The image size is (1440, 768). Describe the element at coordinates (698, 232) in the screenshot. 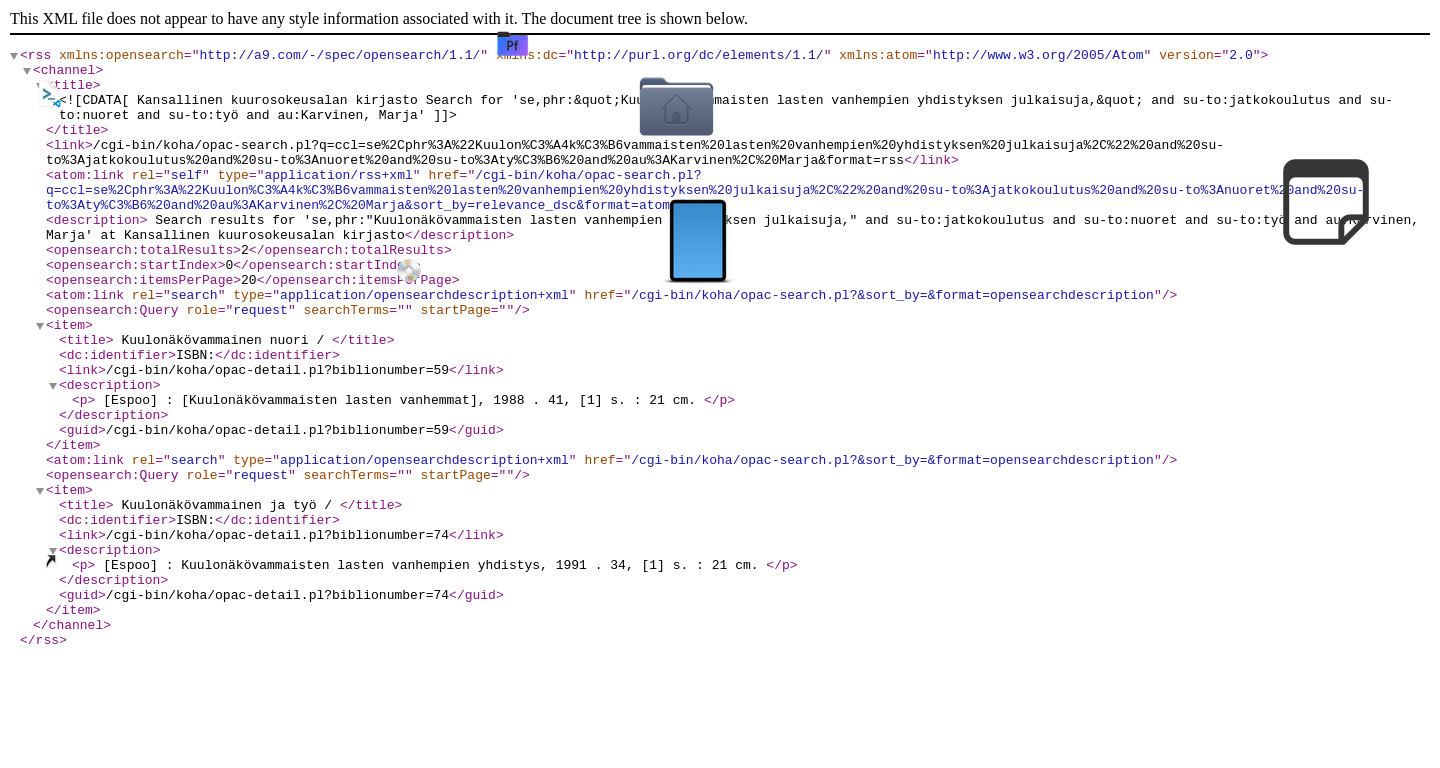

I see `iPad Mini device icon` at that location.